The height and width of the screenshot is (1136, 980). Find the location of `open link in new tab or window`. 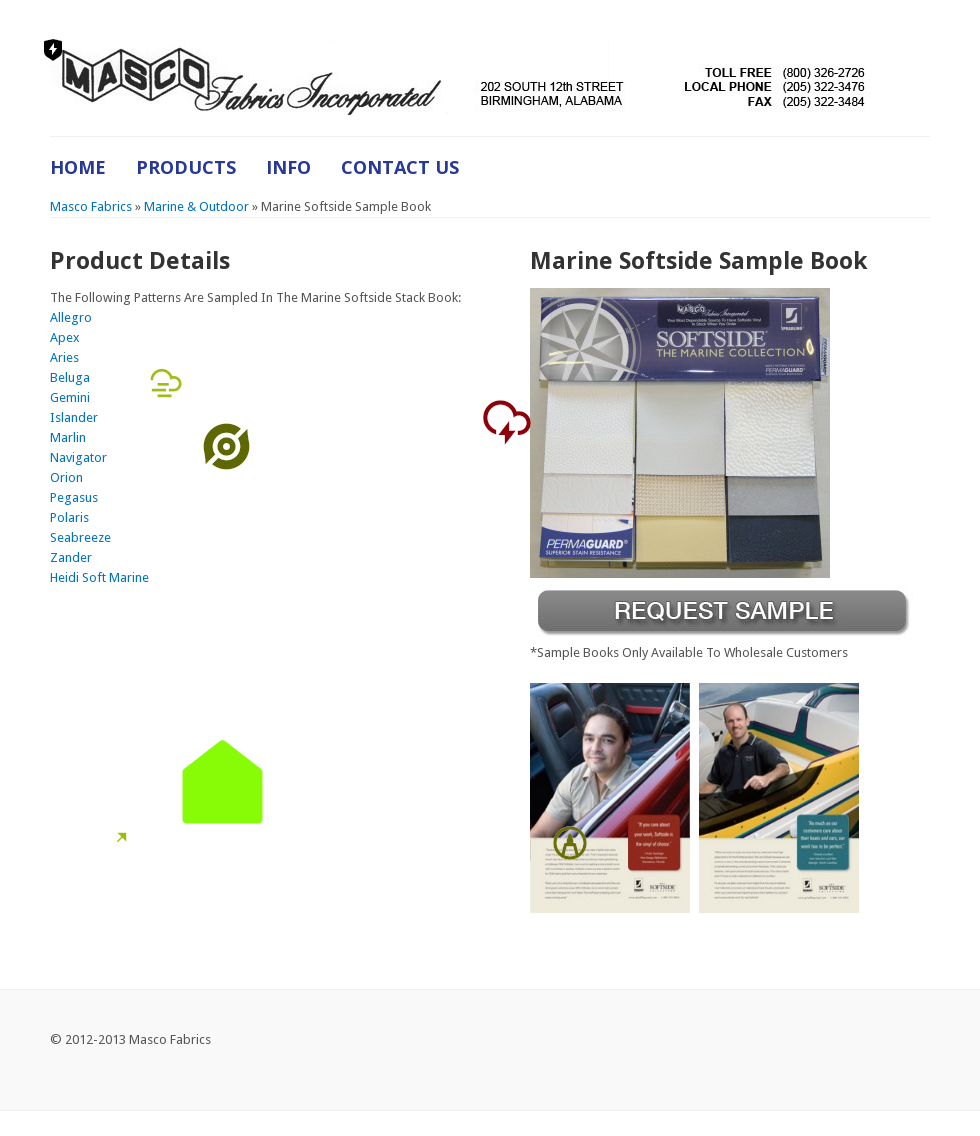

open link in new tab or window is located at coordinates (121, 837).